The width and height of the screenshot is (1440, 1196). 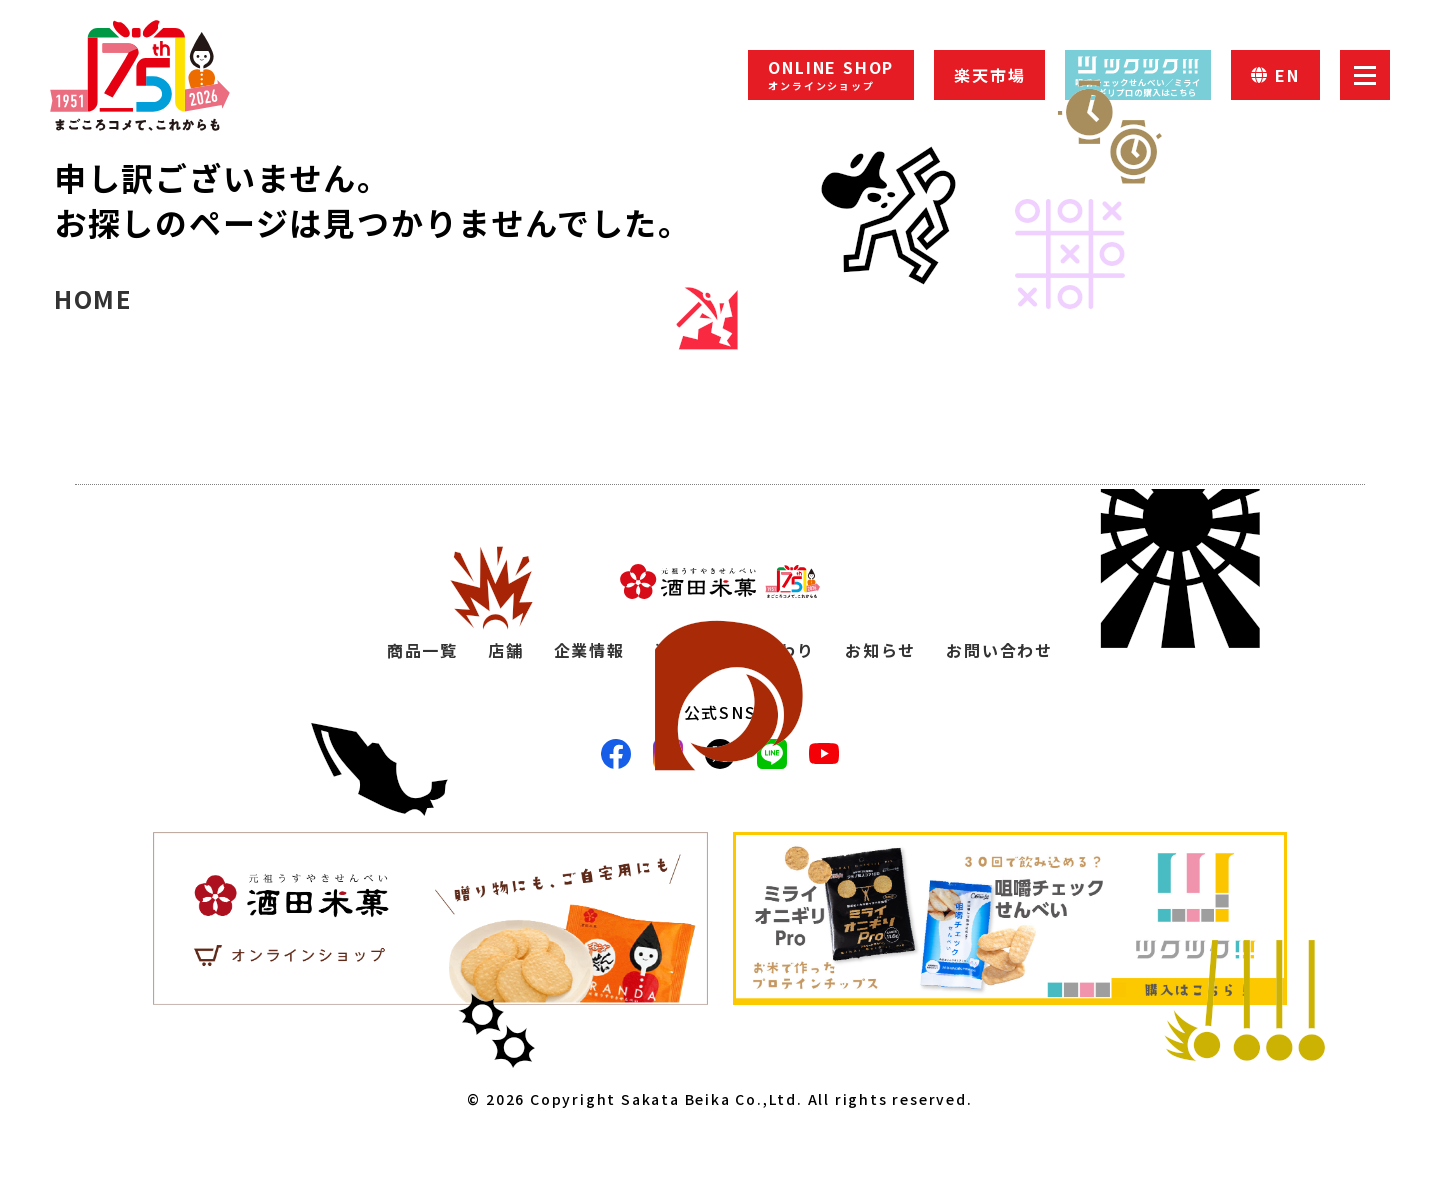 I want to click on indicates a crime scene or murder mystery game element, so click(x=888, y=215).